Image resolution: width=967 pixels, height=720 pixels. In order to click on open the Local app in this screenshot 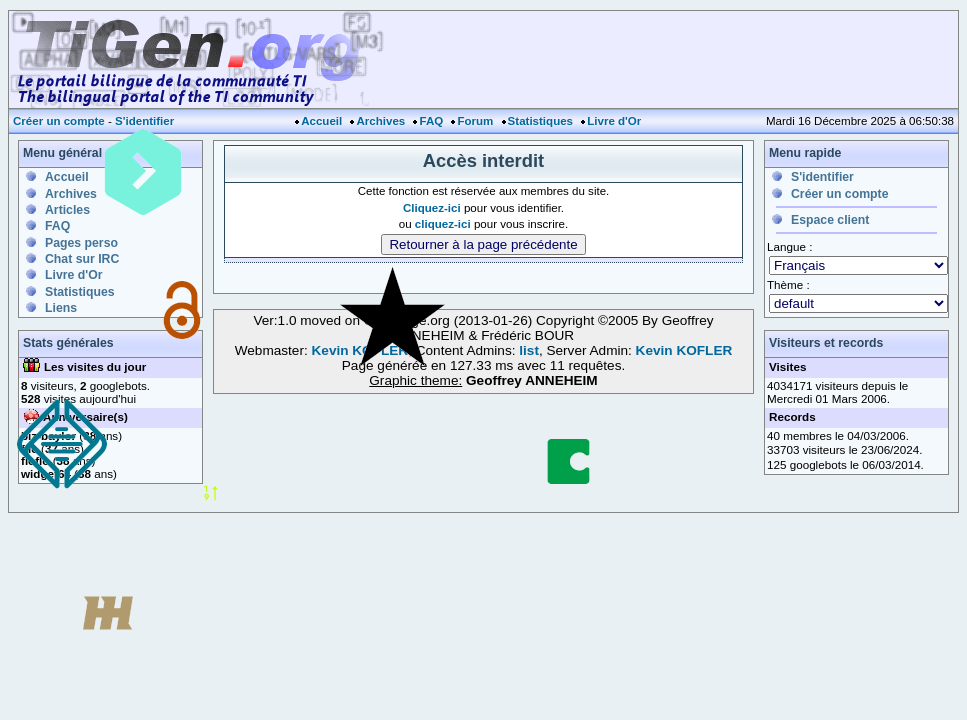, I will do `click(62, 444)`.